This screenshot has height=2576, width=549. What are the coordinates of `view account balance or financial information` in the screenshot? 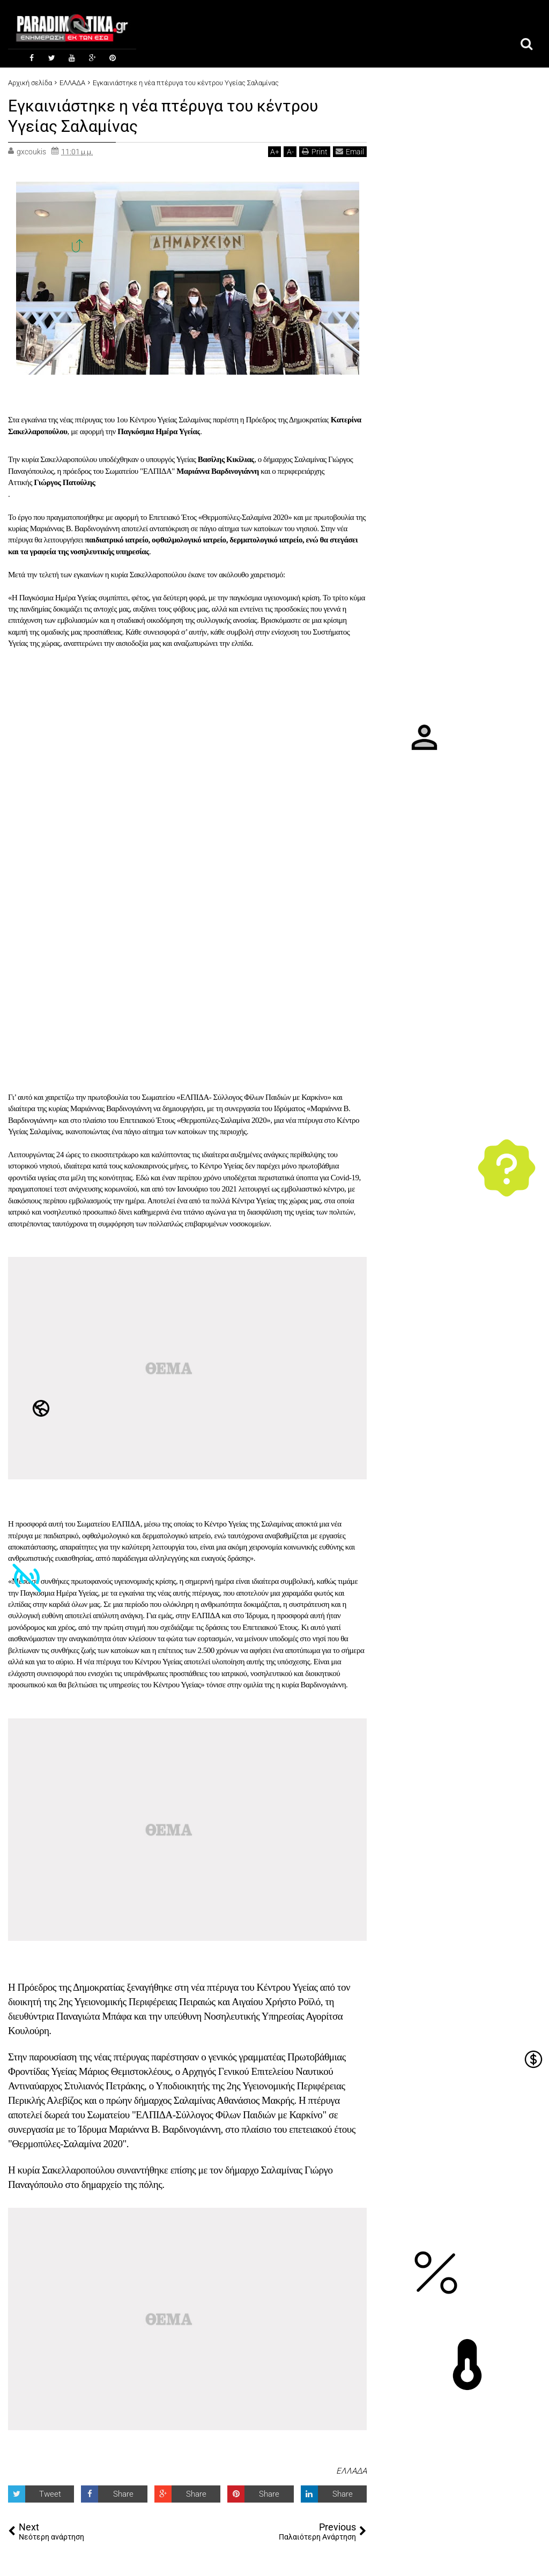 It's located at (533, 2059).